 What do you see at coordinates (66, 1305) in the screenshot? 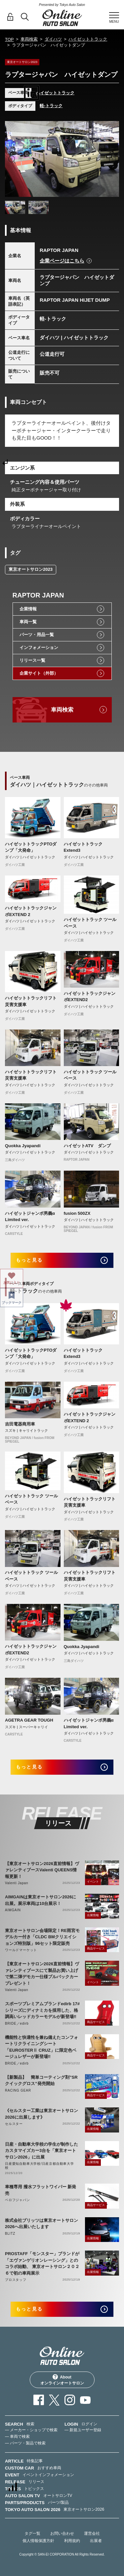
I see `indicates cannabis-related products or content` at bounding box center [66, 1305].